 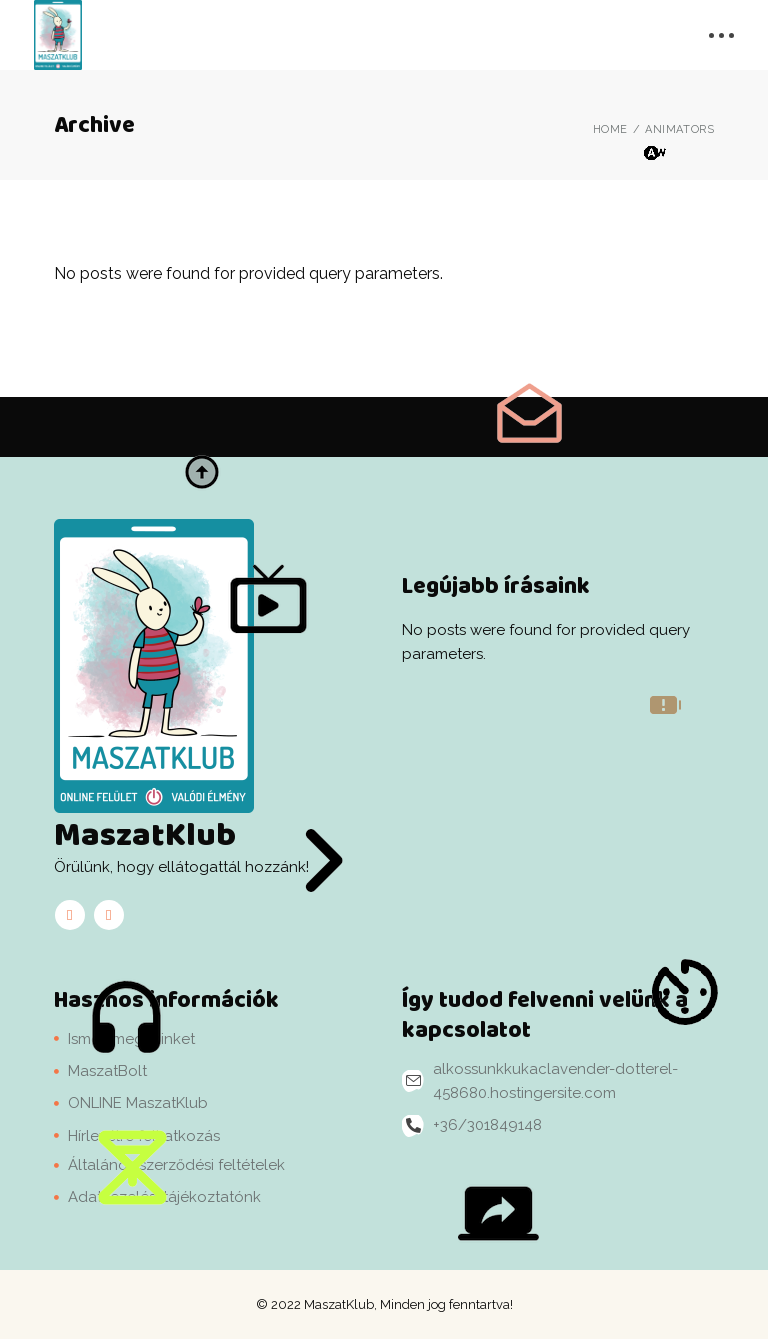 I want to click on set or view a countdown timer, so click(x=685, y=992).